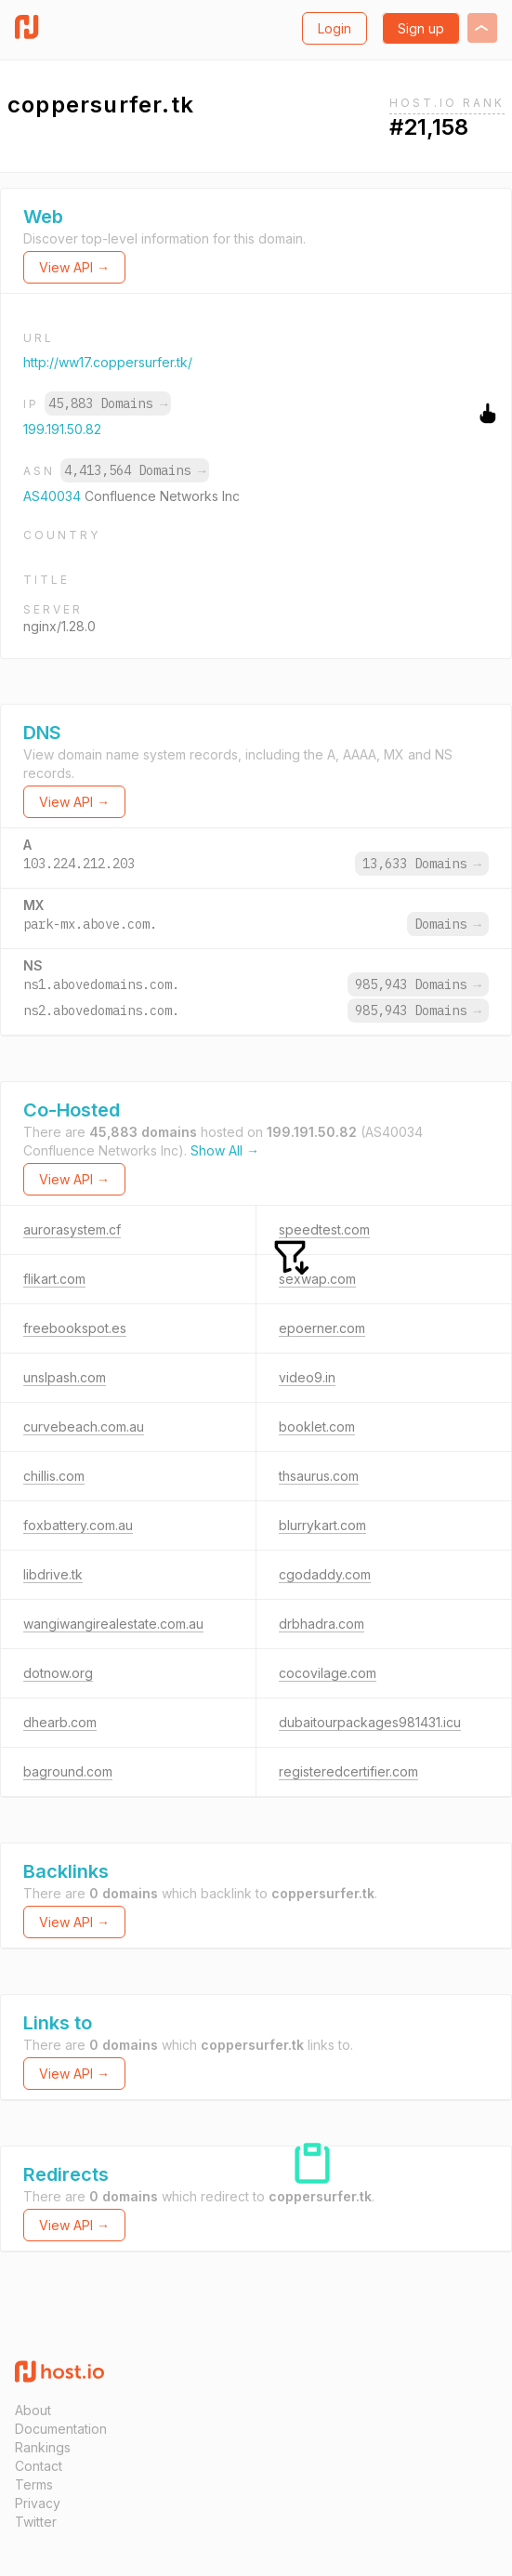 The width and height of the screenshot is (512, 2576). What do you see at coordinates (290, 1256) in the screenshot?
I see `sort filtered results in descending order` at bounding box center [290, 1256].